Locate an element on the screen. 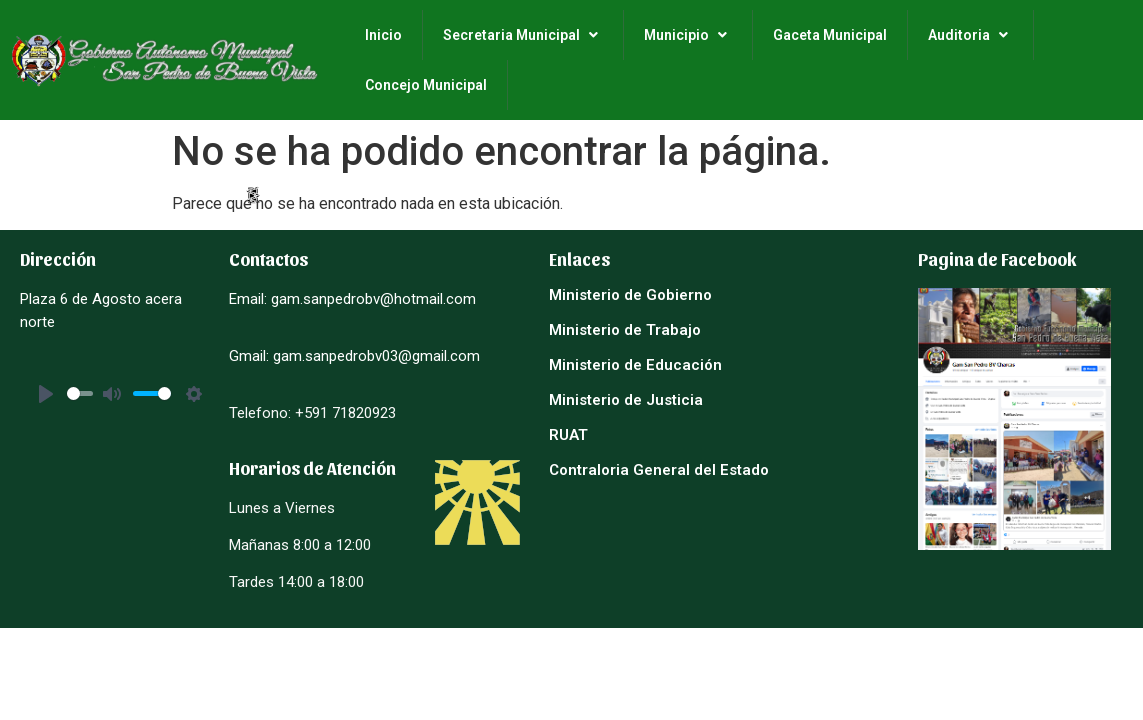 This screenshot has width=1143, height=720. indicates a restricted or off-limits area is located at coordinates (253, 195).